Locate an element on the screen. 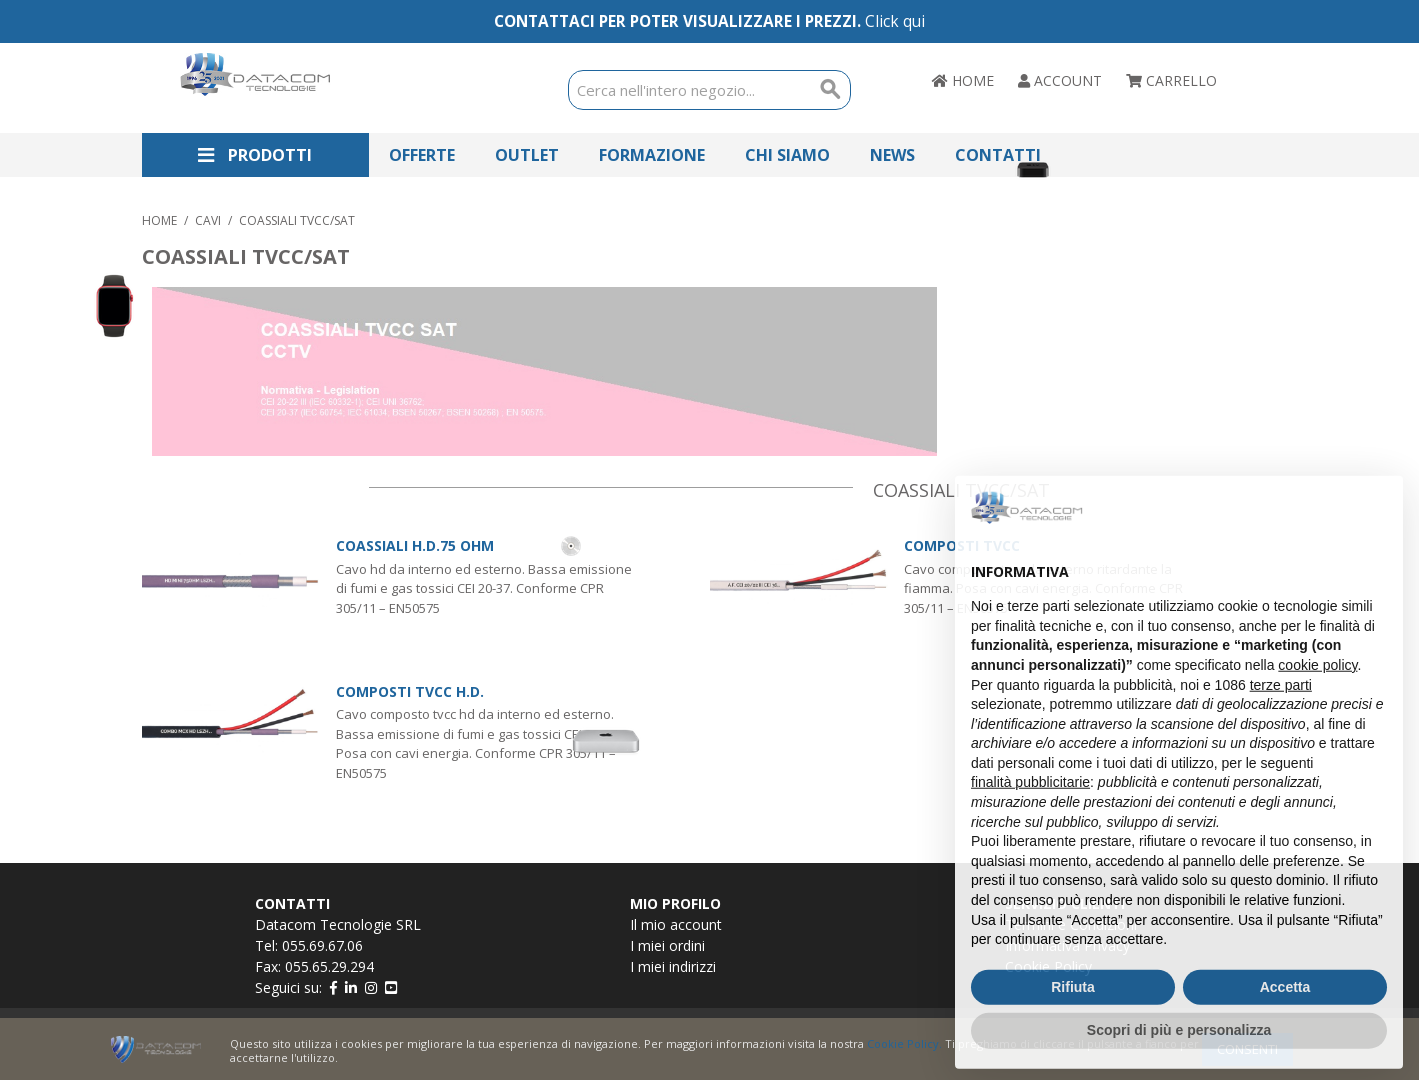 The height and width of the screenshot is (1080, 1419). apple tv device icon is located at coordinates (1033, 165).